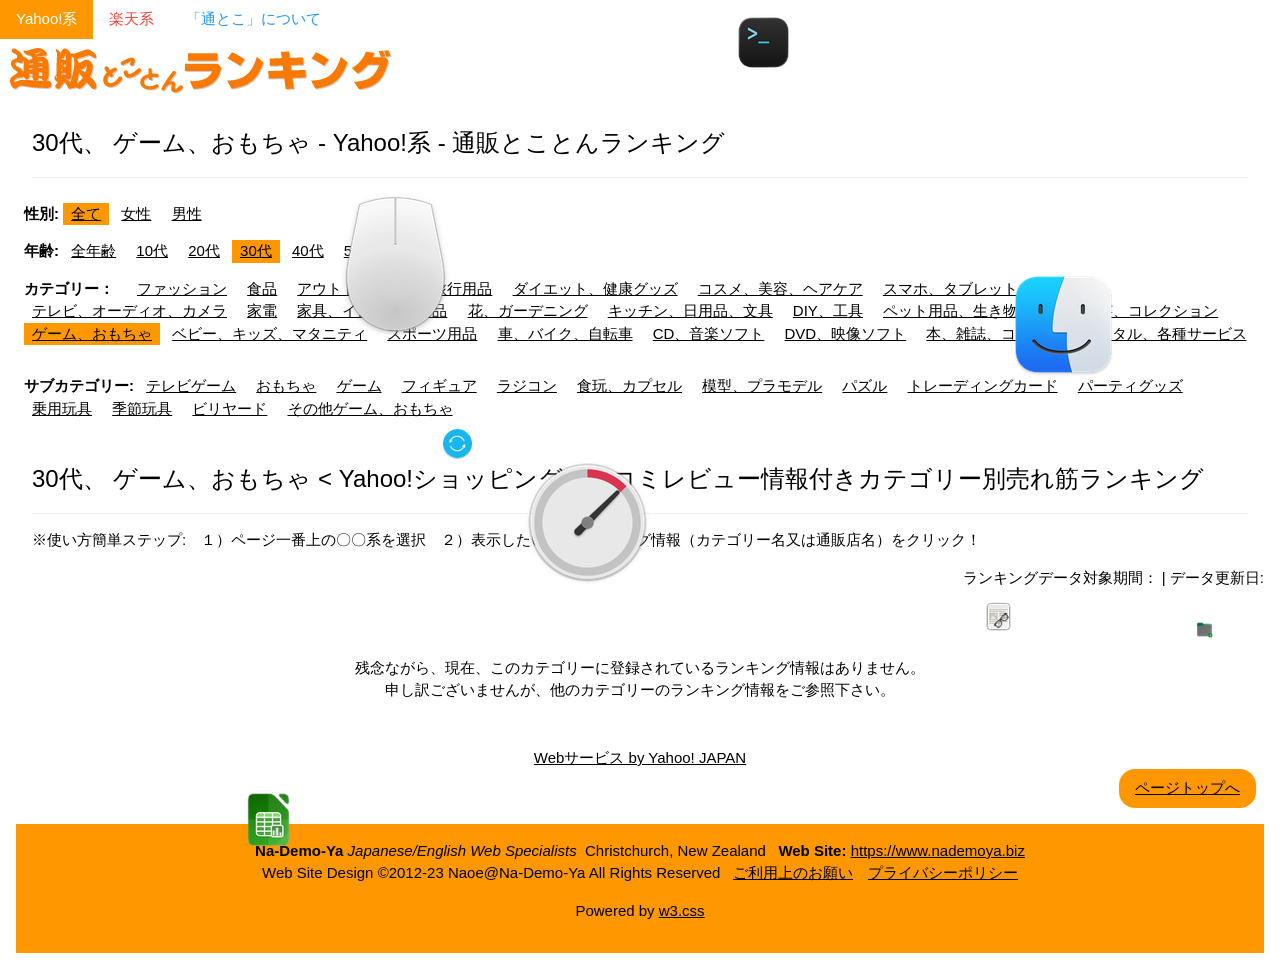 The width and height of the screenshot is (1280, 961). I want to click on open LibreOffice Calc spreadsheet application, so click(268, 819).